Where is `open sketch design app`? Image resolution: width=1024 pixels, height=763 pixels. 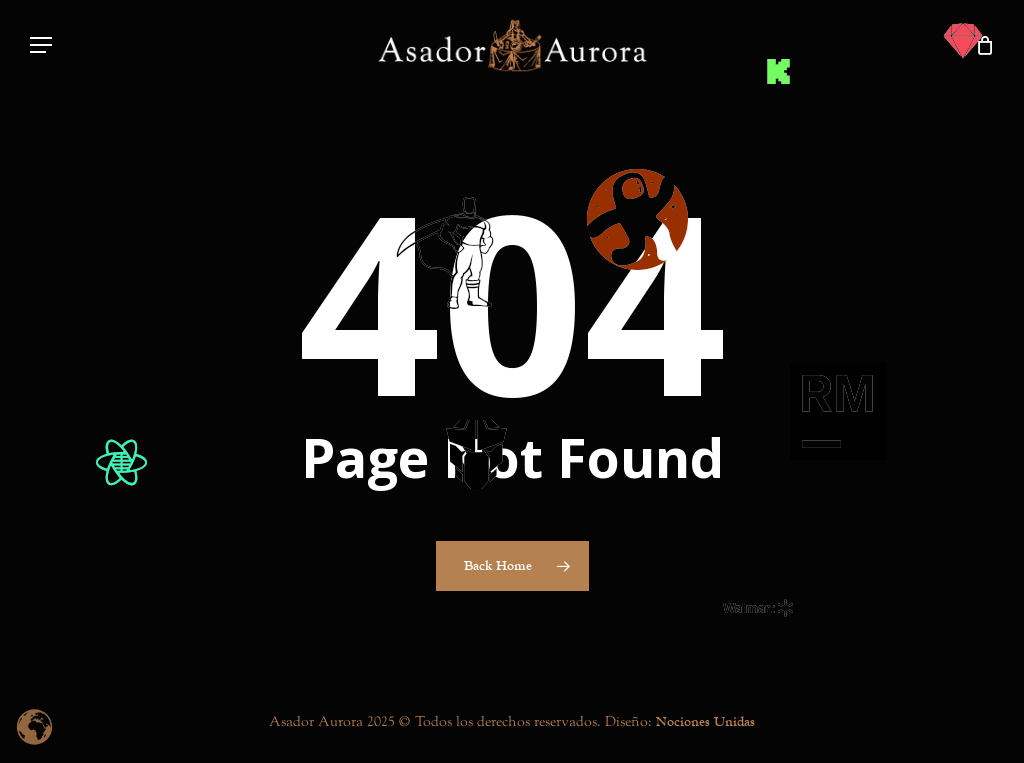 open sketch design app is located at coordinates (963, 41).